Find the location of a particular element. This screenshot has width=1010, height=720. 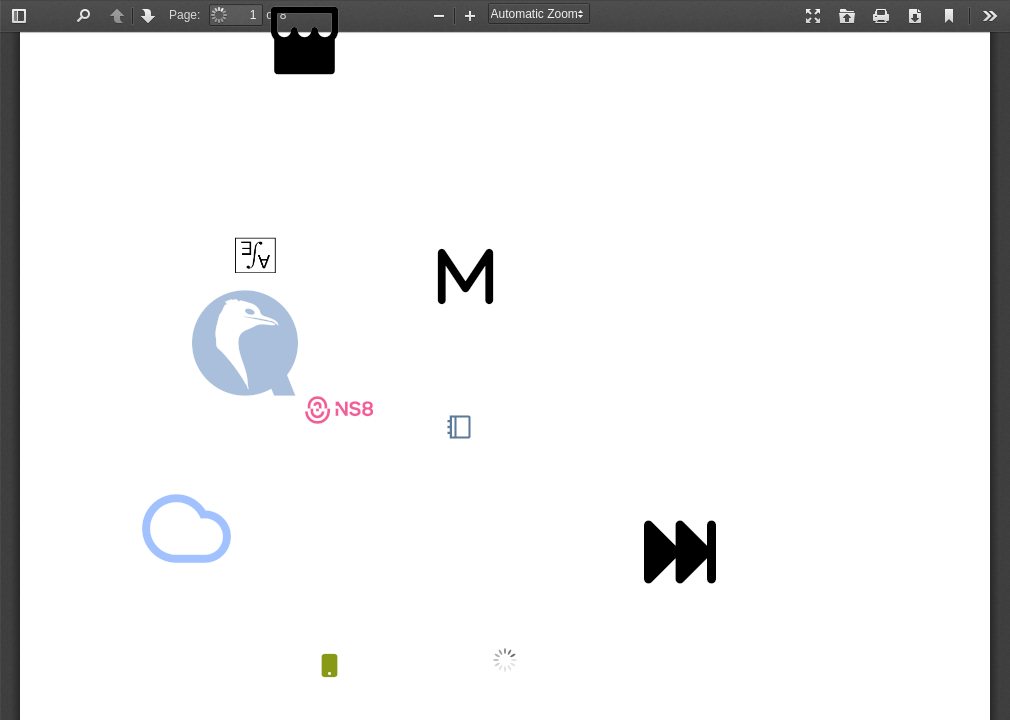

indicates items starting with the letter M is located at coordinates (465, 276).